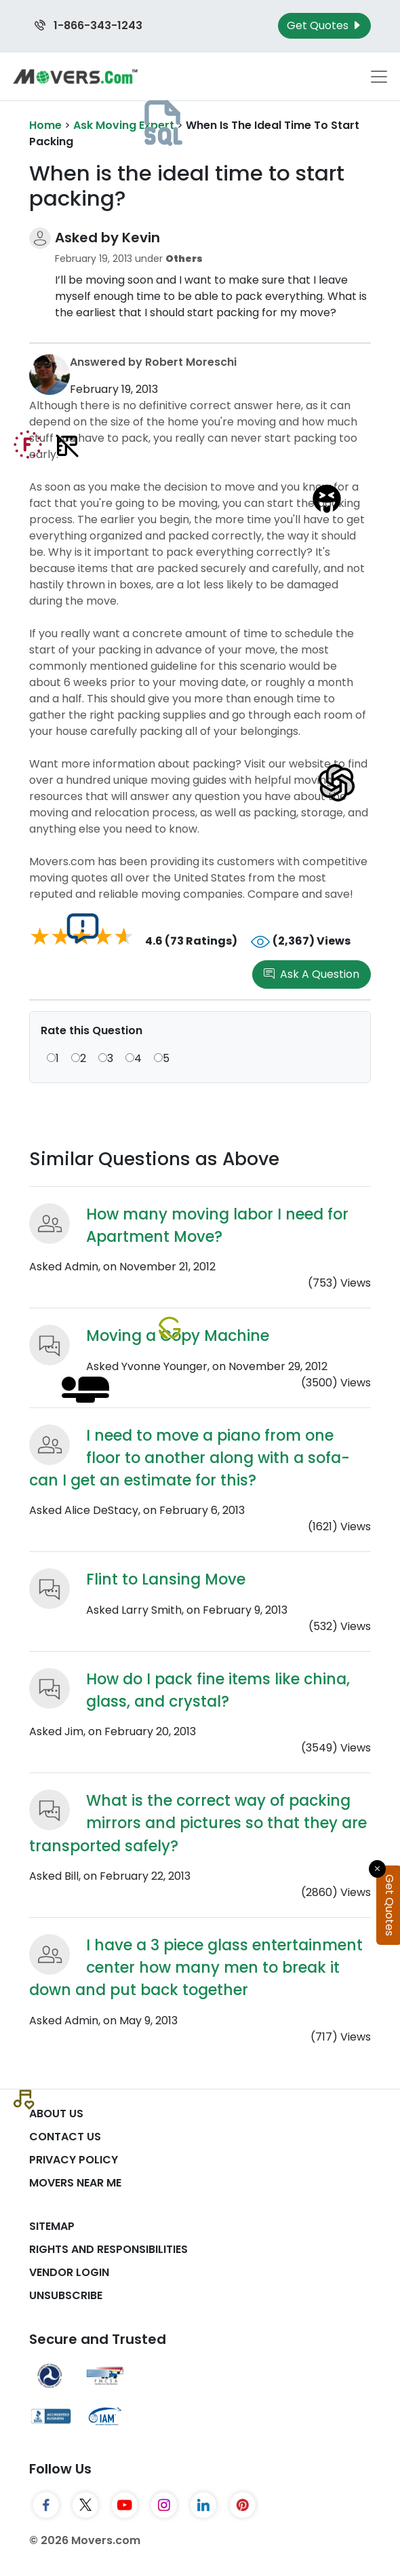  I want to click on indicates a draft or pending Facebook connection, so click(28, 444).